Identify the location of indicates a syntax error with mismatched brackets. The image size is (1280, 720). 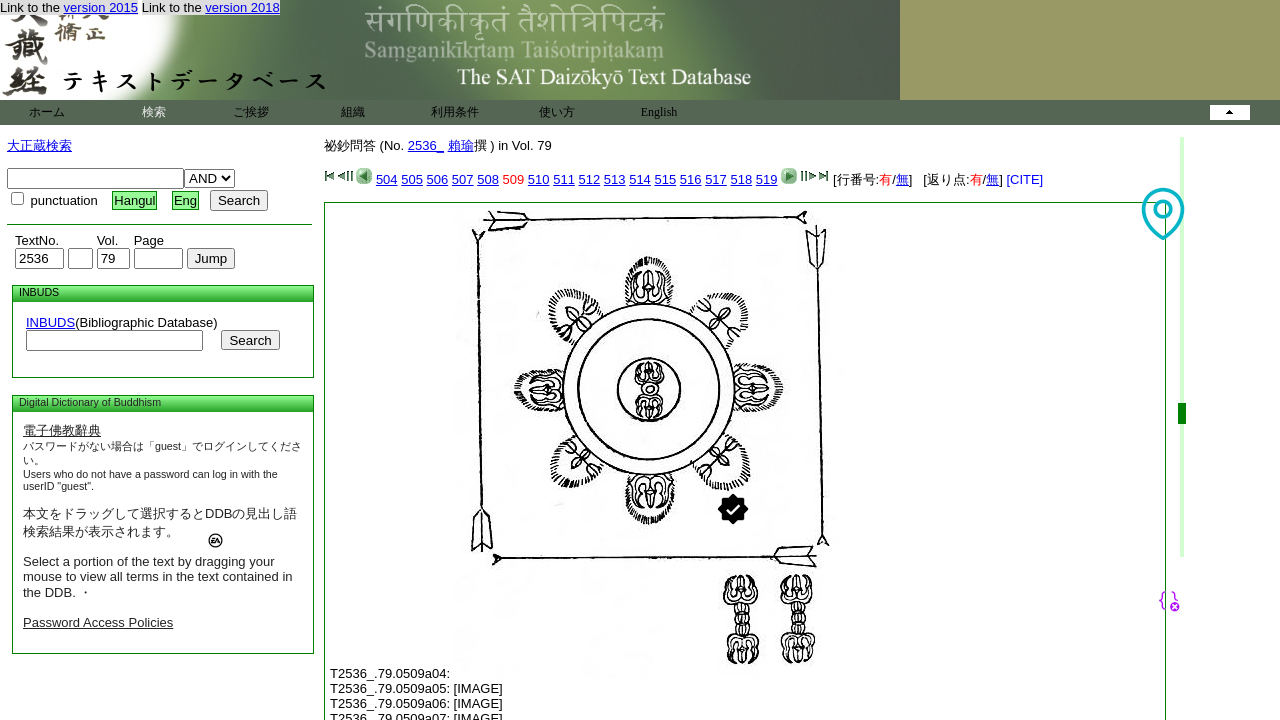
(1168, 600).